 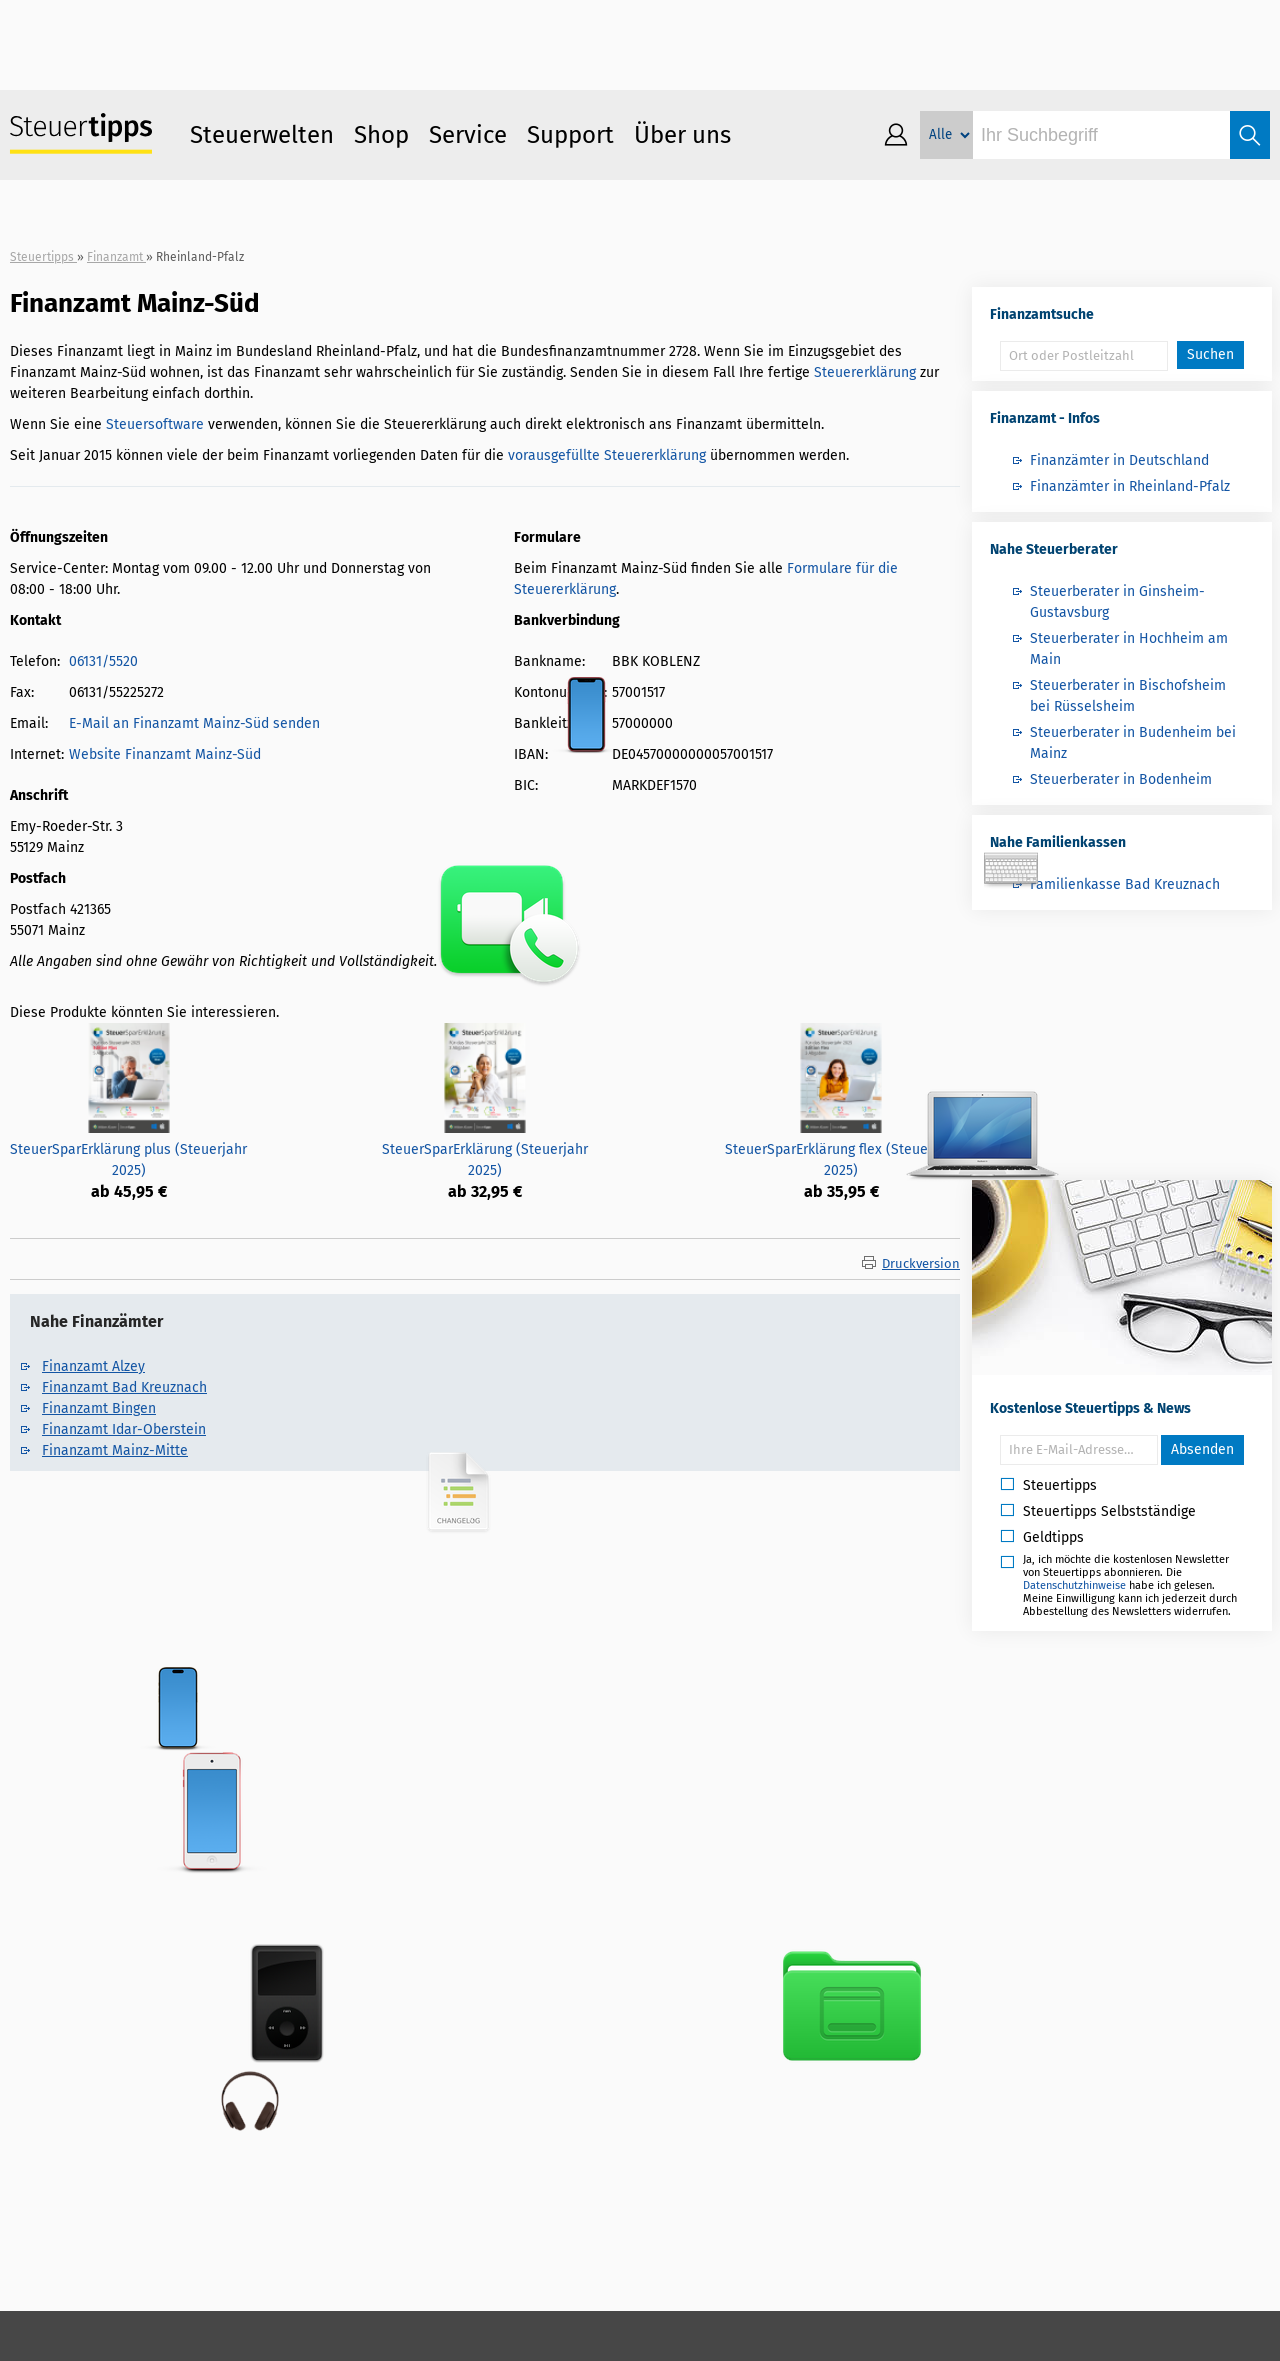 What do you see at coordinates (586, 715) in the screenshot?
I see `iPhone 11 device icon` at bounding box center [586, 715].